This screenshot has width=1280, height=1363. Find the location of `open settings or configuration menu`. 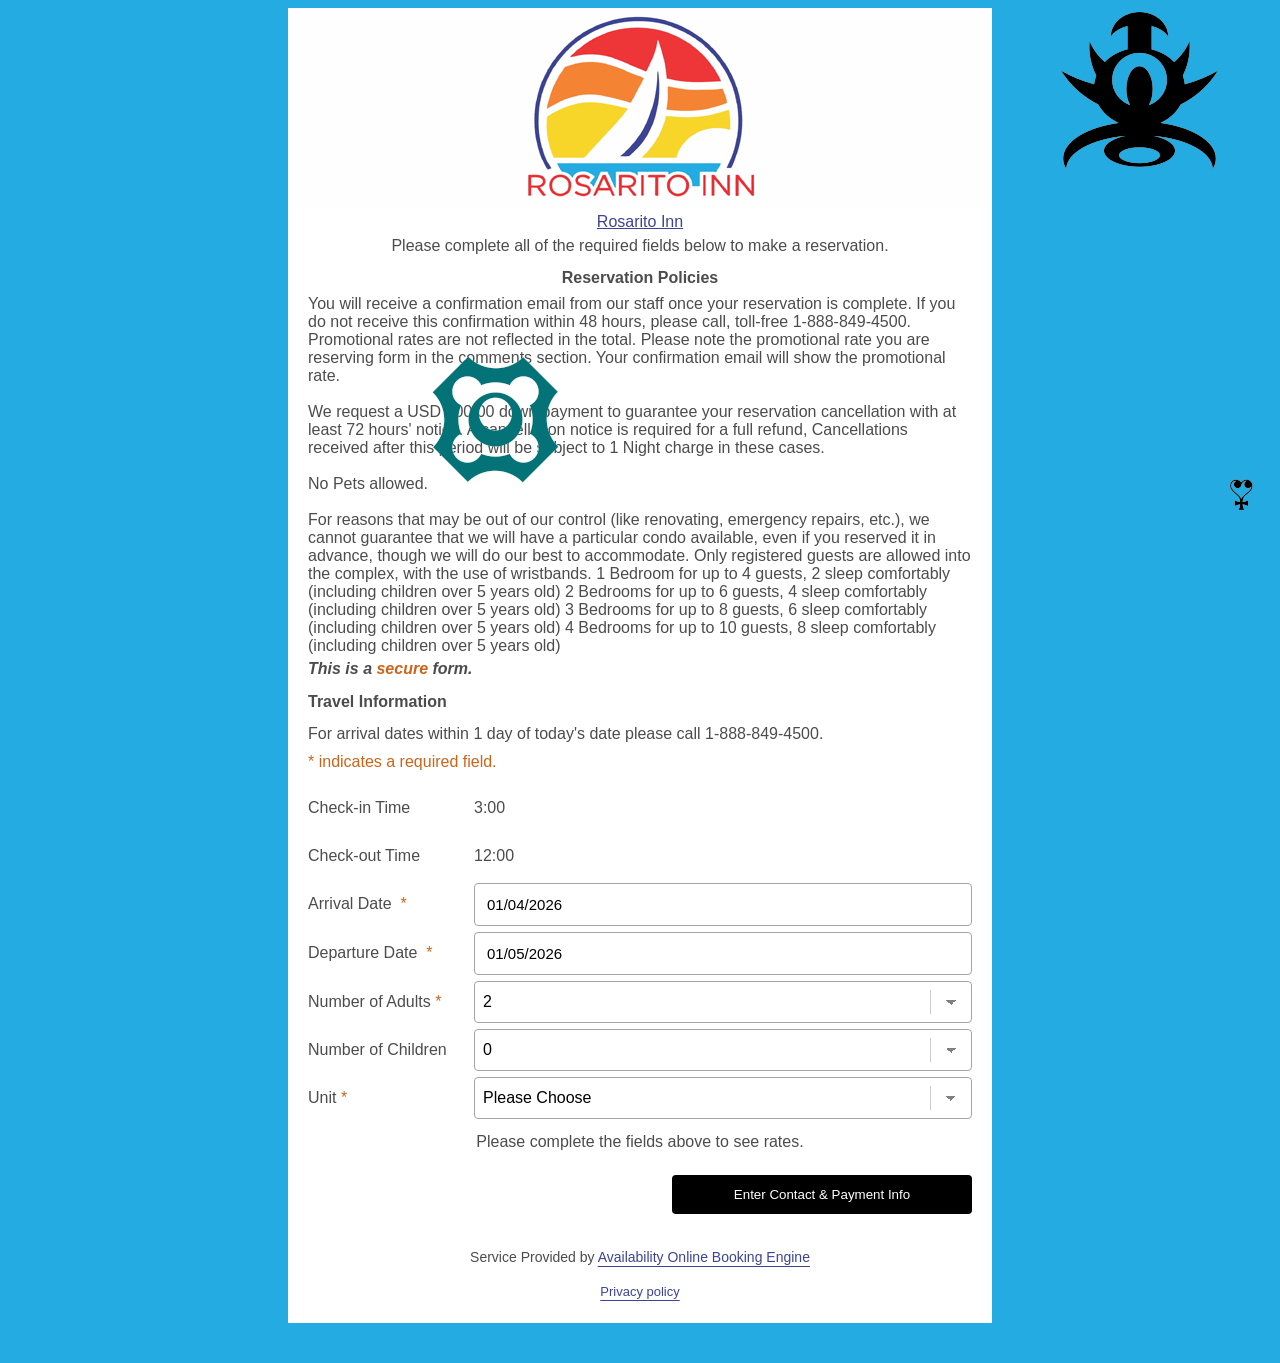

open settings or configuration menu is located at coordinates (495, 419).